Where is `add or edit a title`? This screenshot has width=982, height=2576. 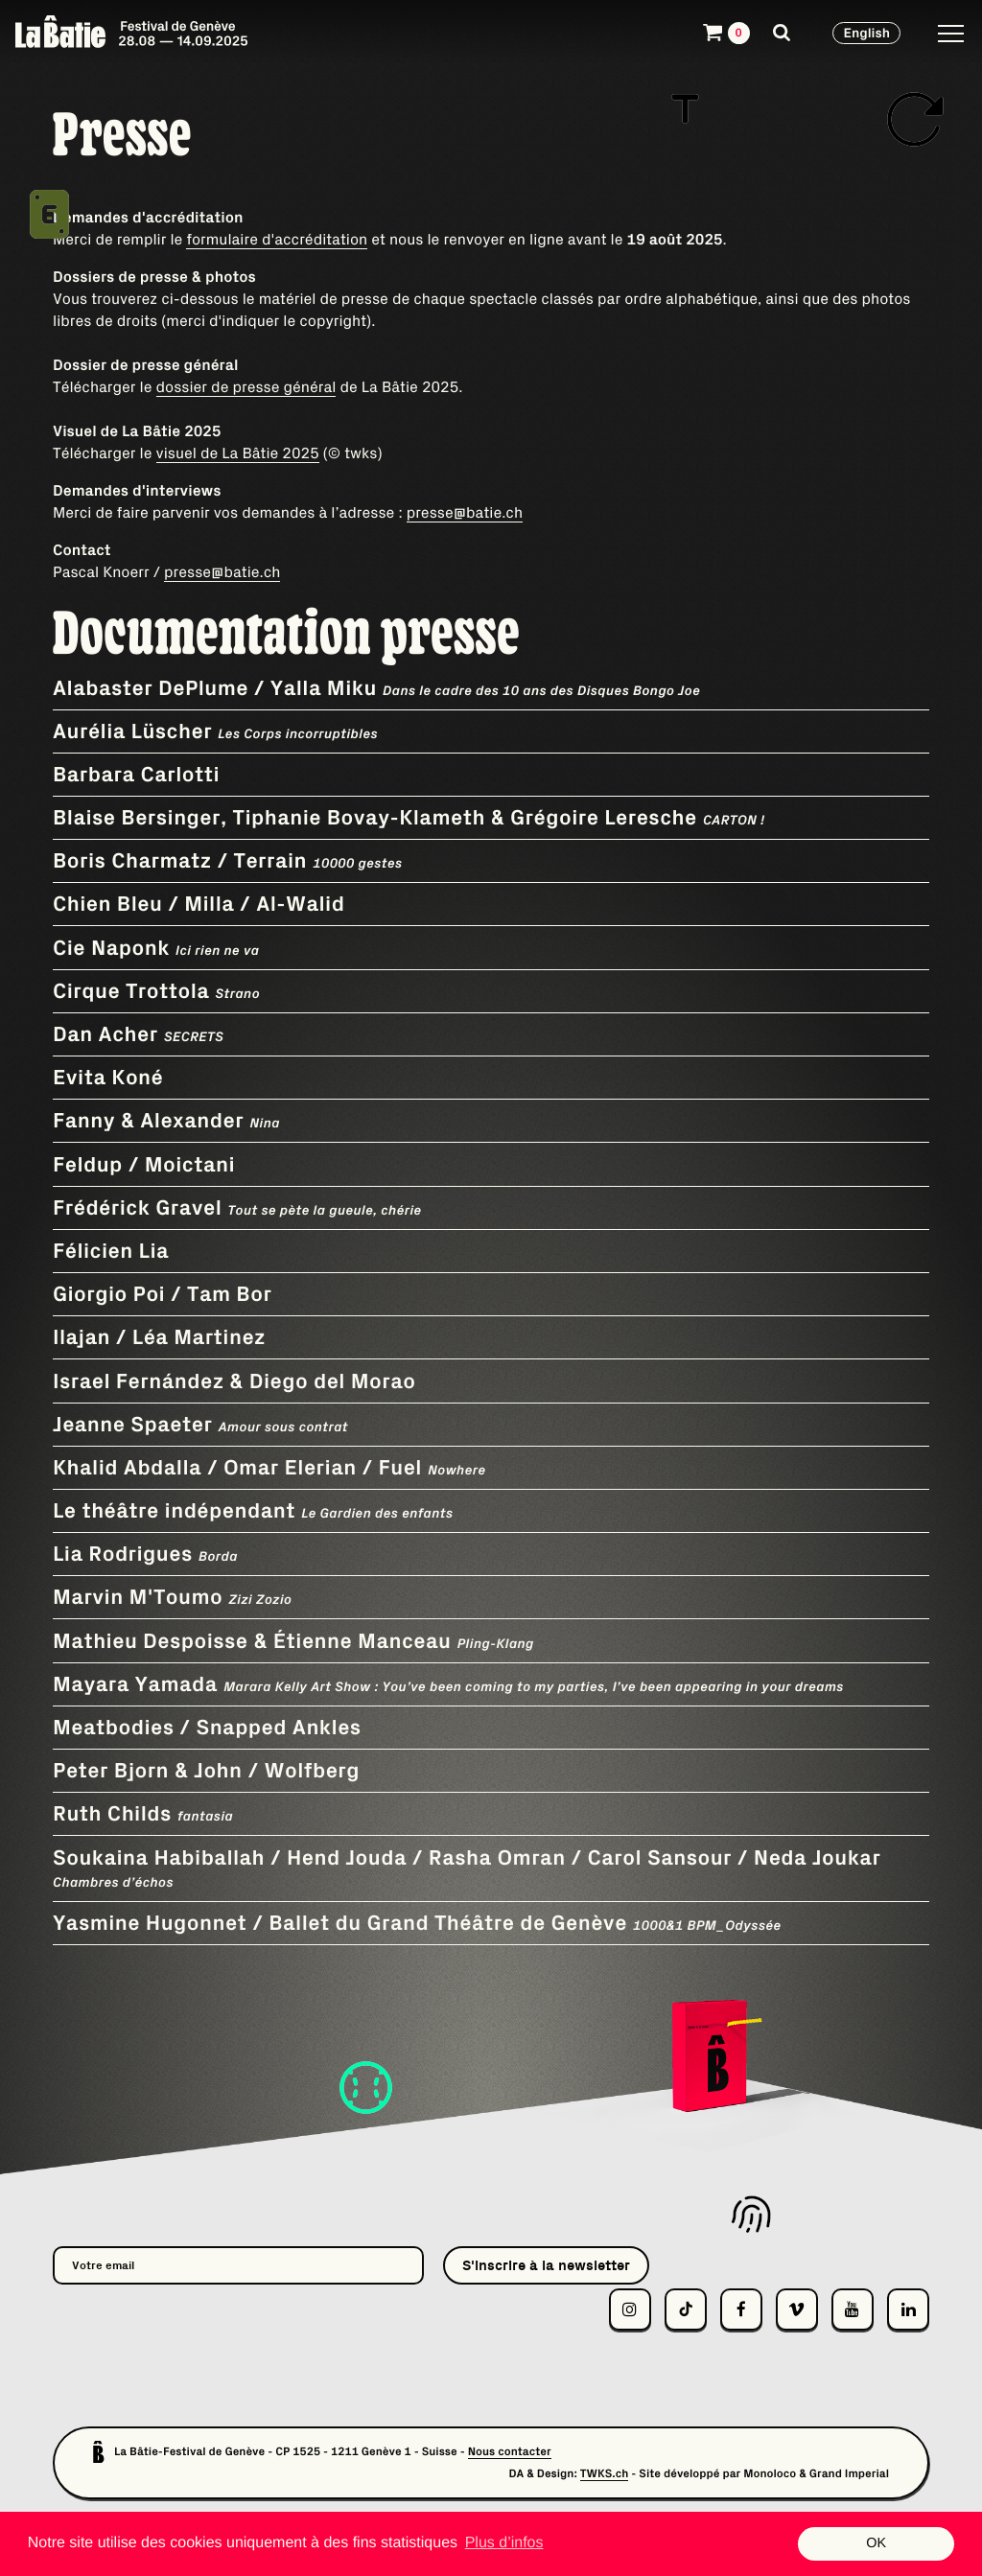 add or edit a title is located at coordinates (685, 109).